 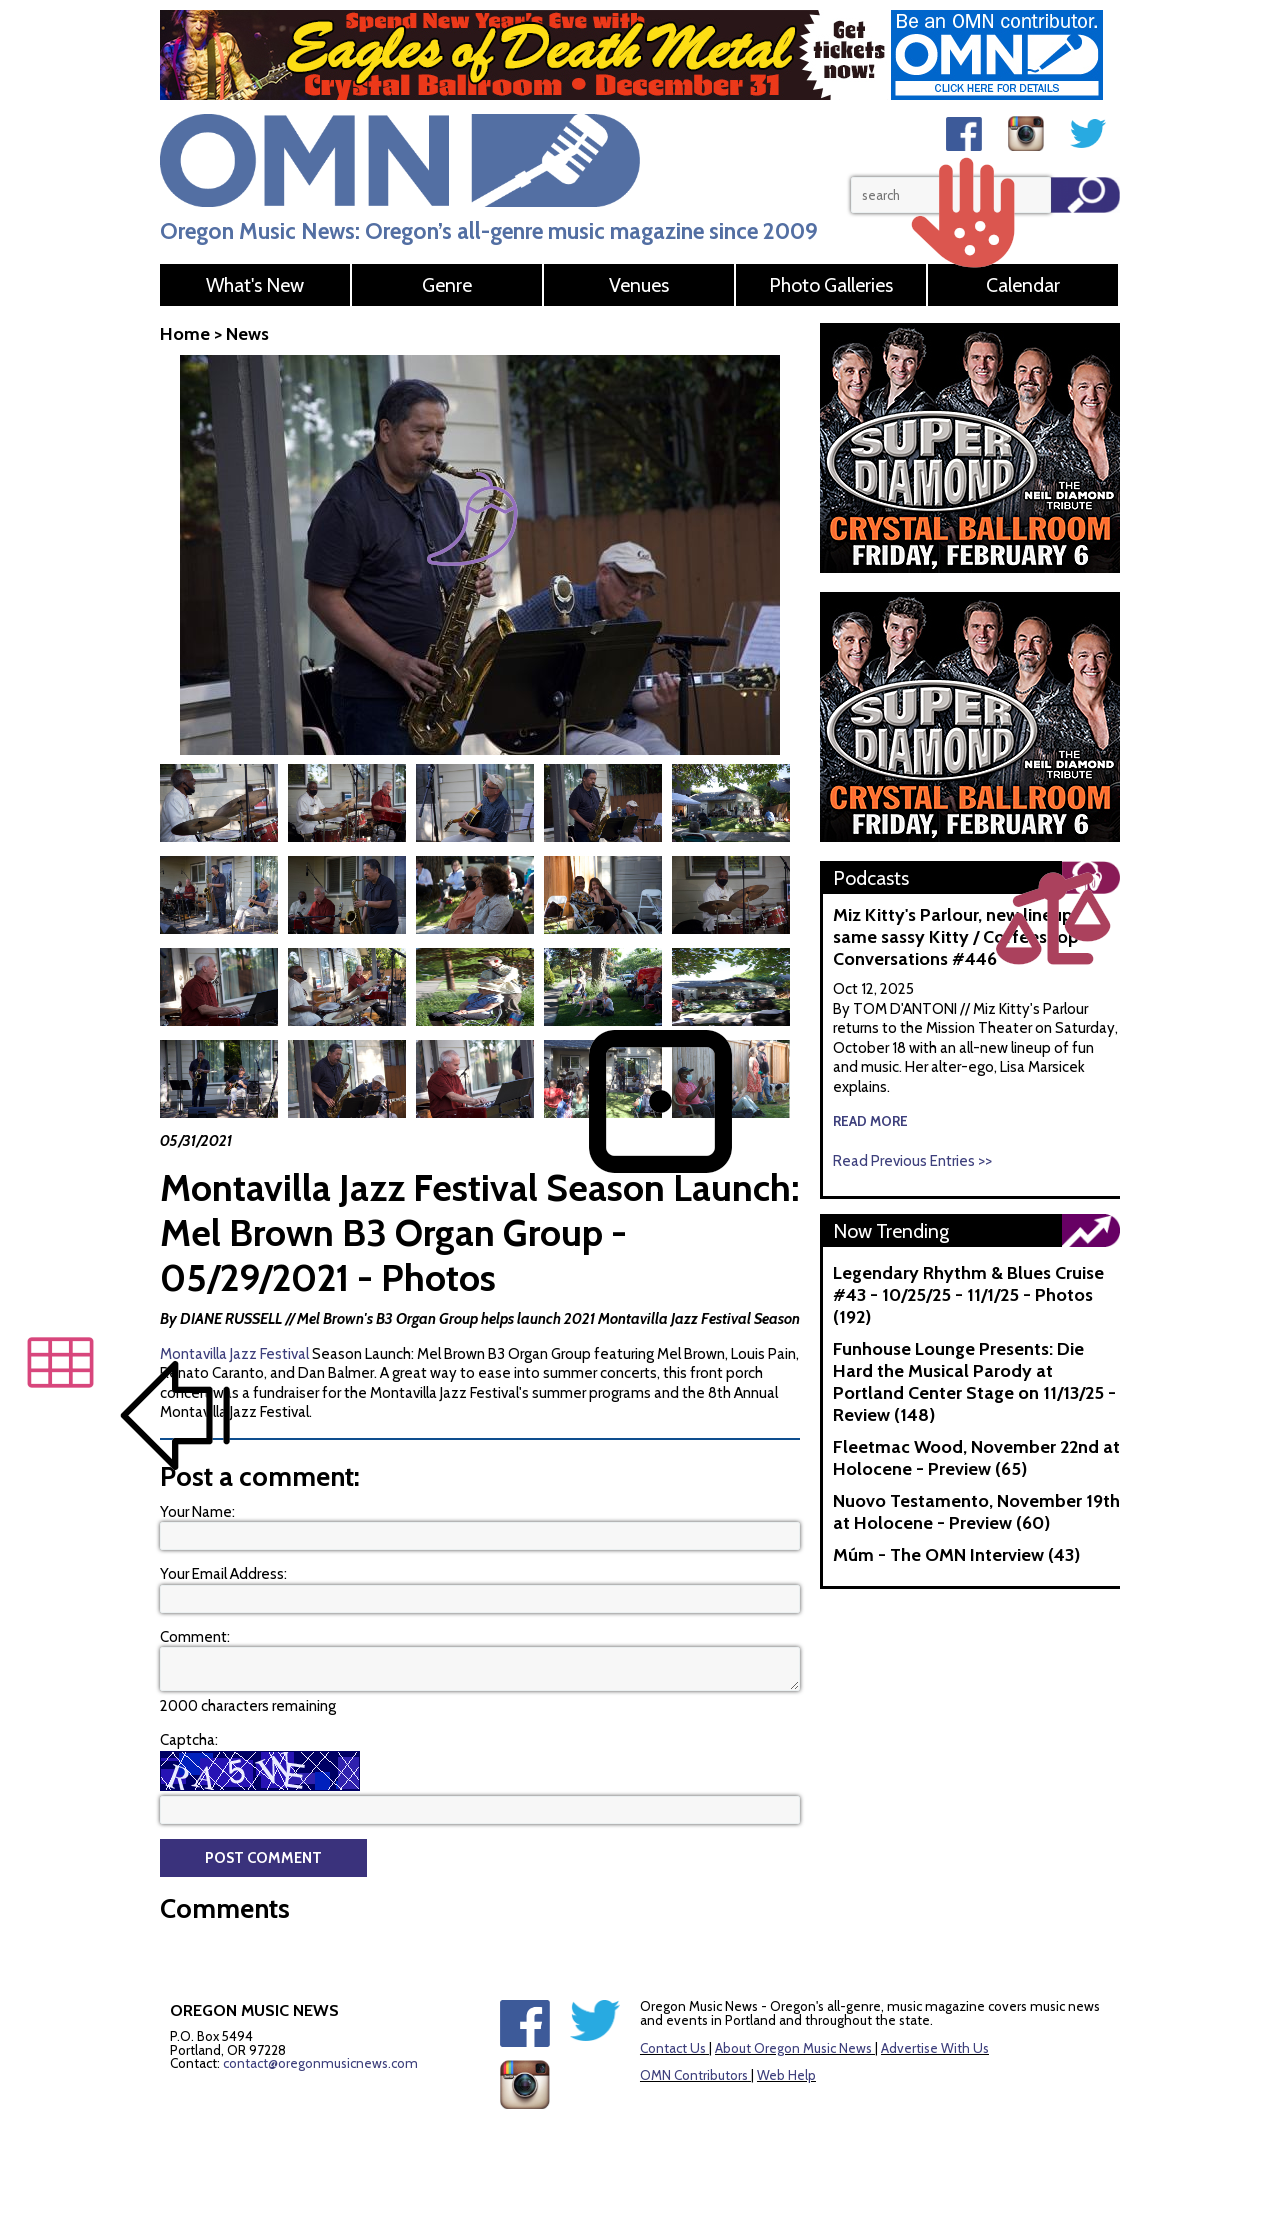 What do you see at coordinates (477, 522) in the screenshot?
I see `indicates spicy or hot food option` at bounding box center [477, 522].